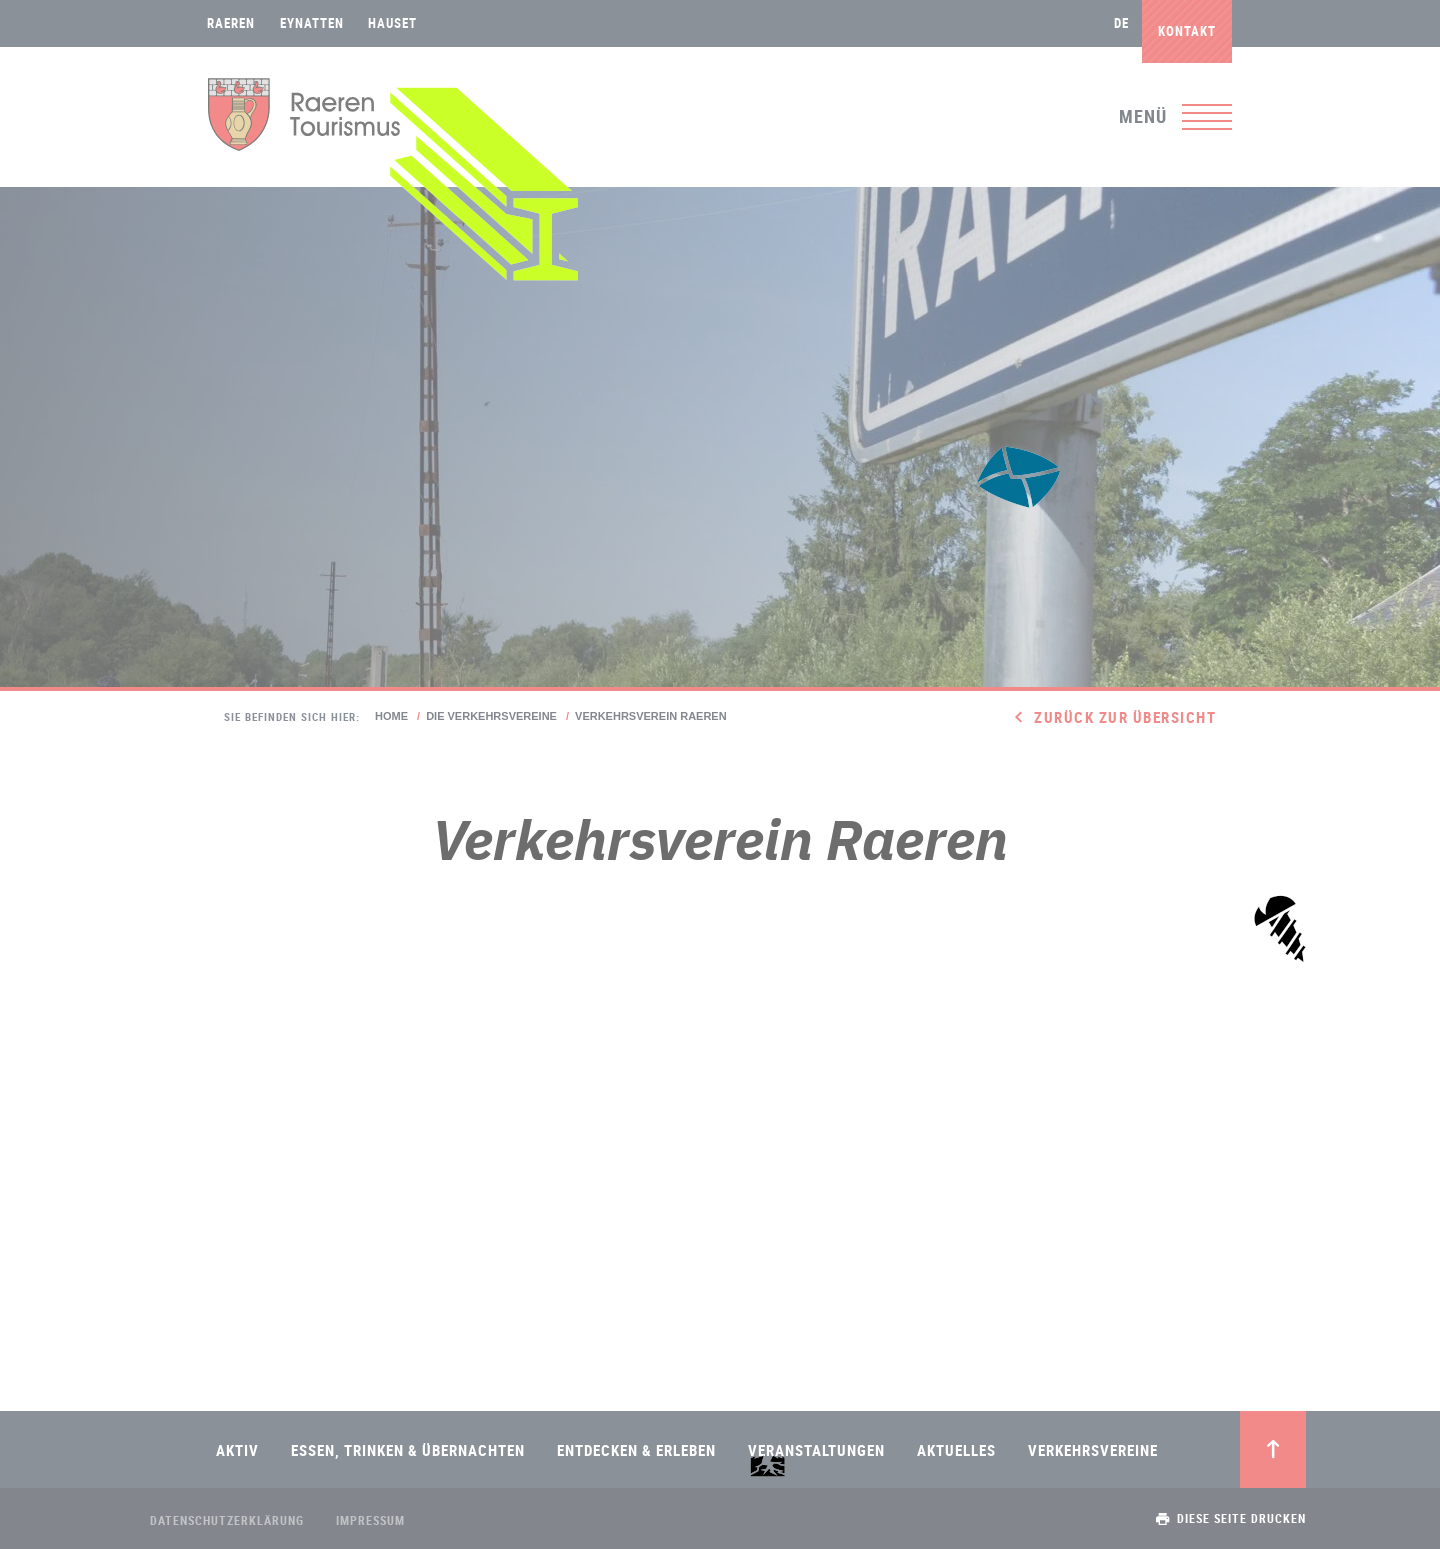 The height and width of the screenshot is (1549, 1440). What do you see at coordinates (767, 1459) in the screenshot?
I see `trigger an earthquake or ground attack ability` at bounding box center [767, 1459].